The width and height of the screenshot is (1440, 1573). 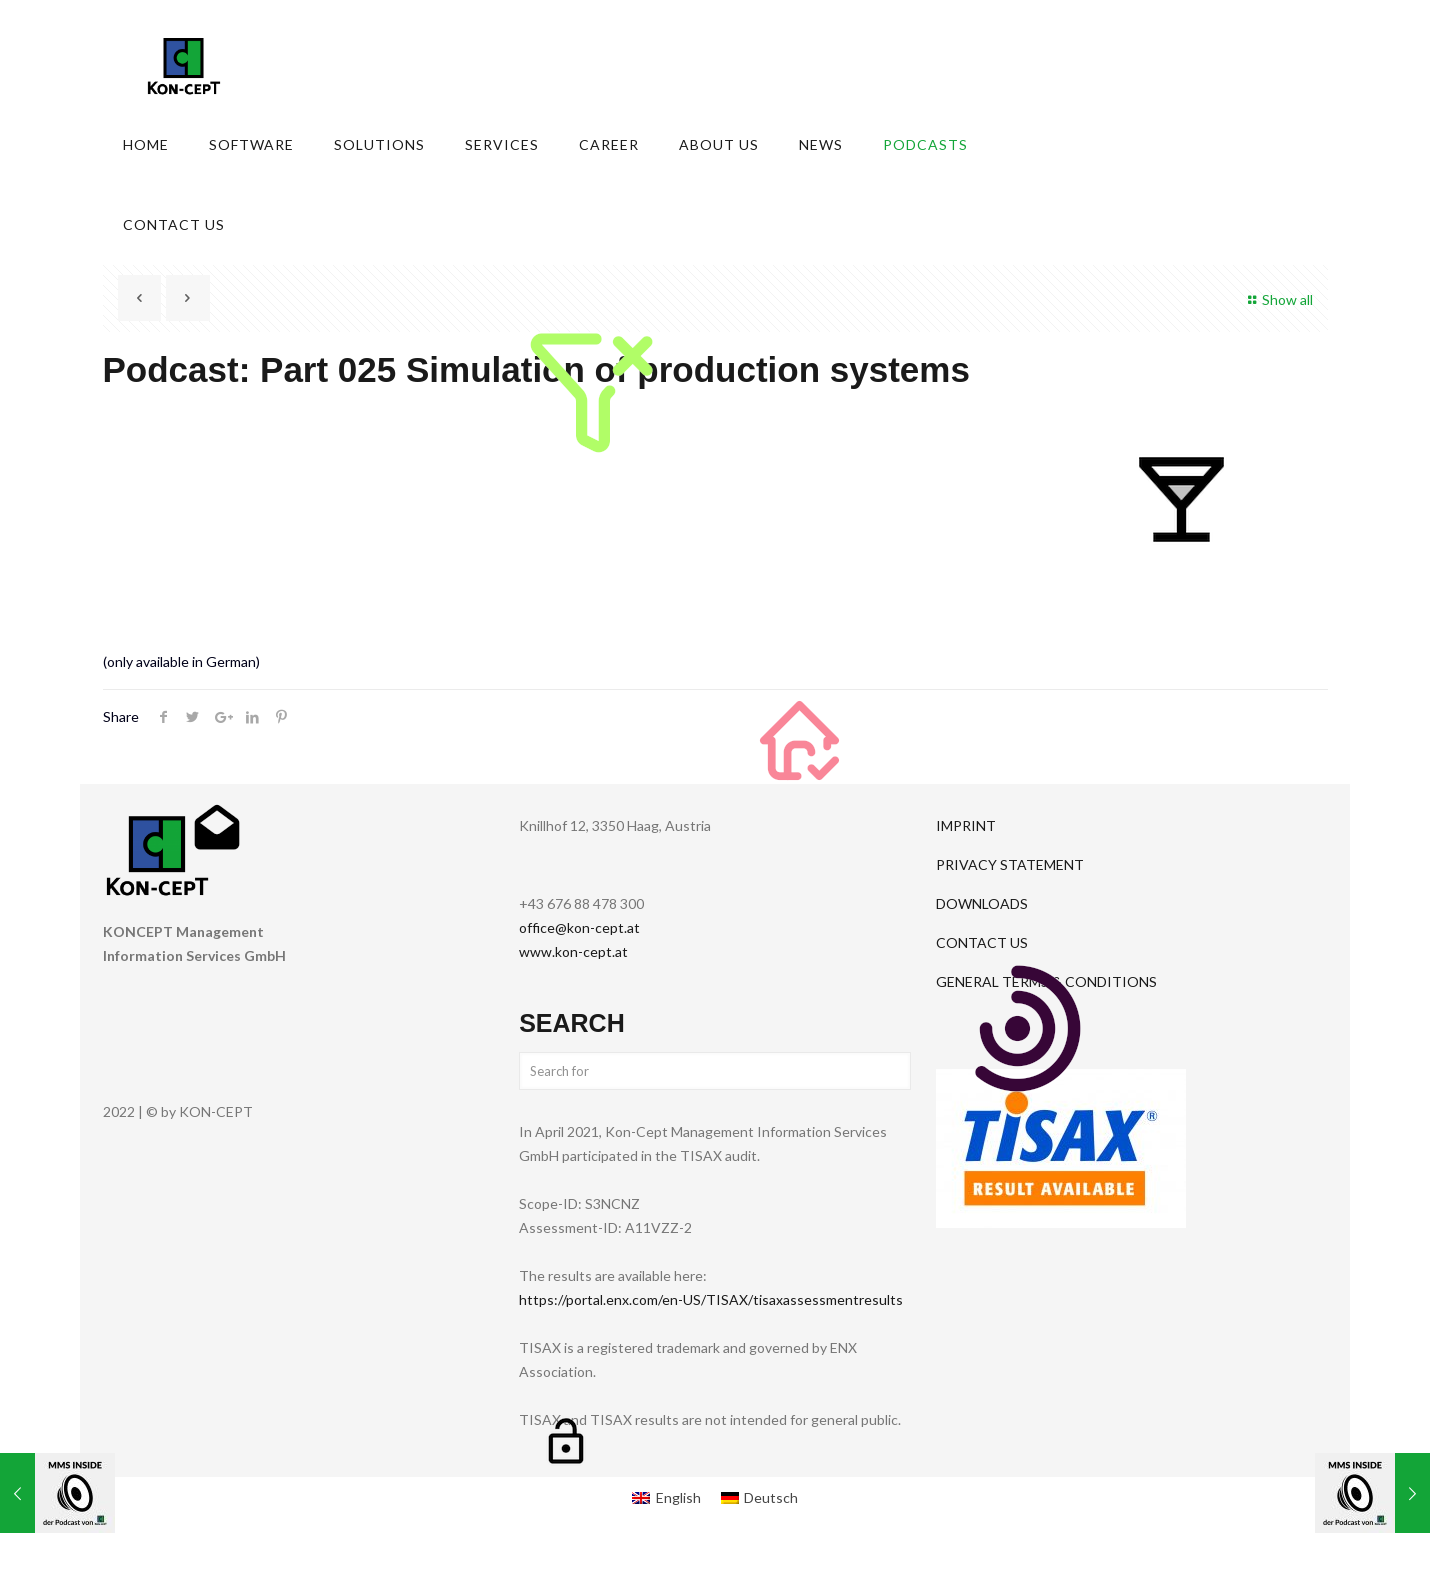 What do you see at coordinates (566, 1442) in the screenshot?
I see `unlock or access secured content` at bounding box center [566, 1442].